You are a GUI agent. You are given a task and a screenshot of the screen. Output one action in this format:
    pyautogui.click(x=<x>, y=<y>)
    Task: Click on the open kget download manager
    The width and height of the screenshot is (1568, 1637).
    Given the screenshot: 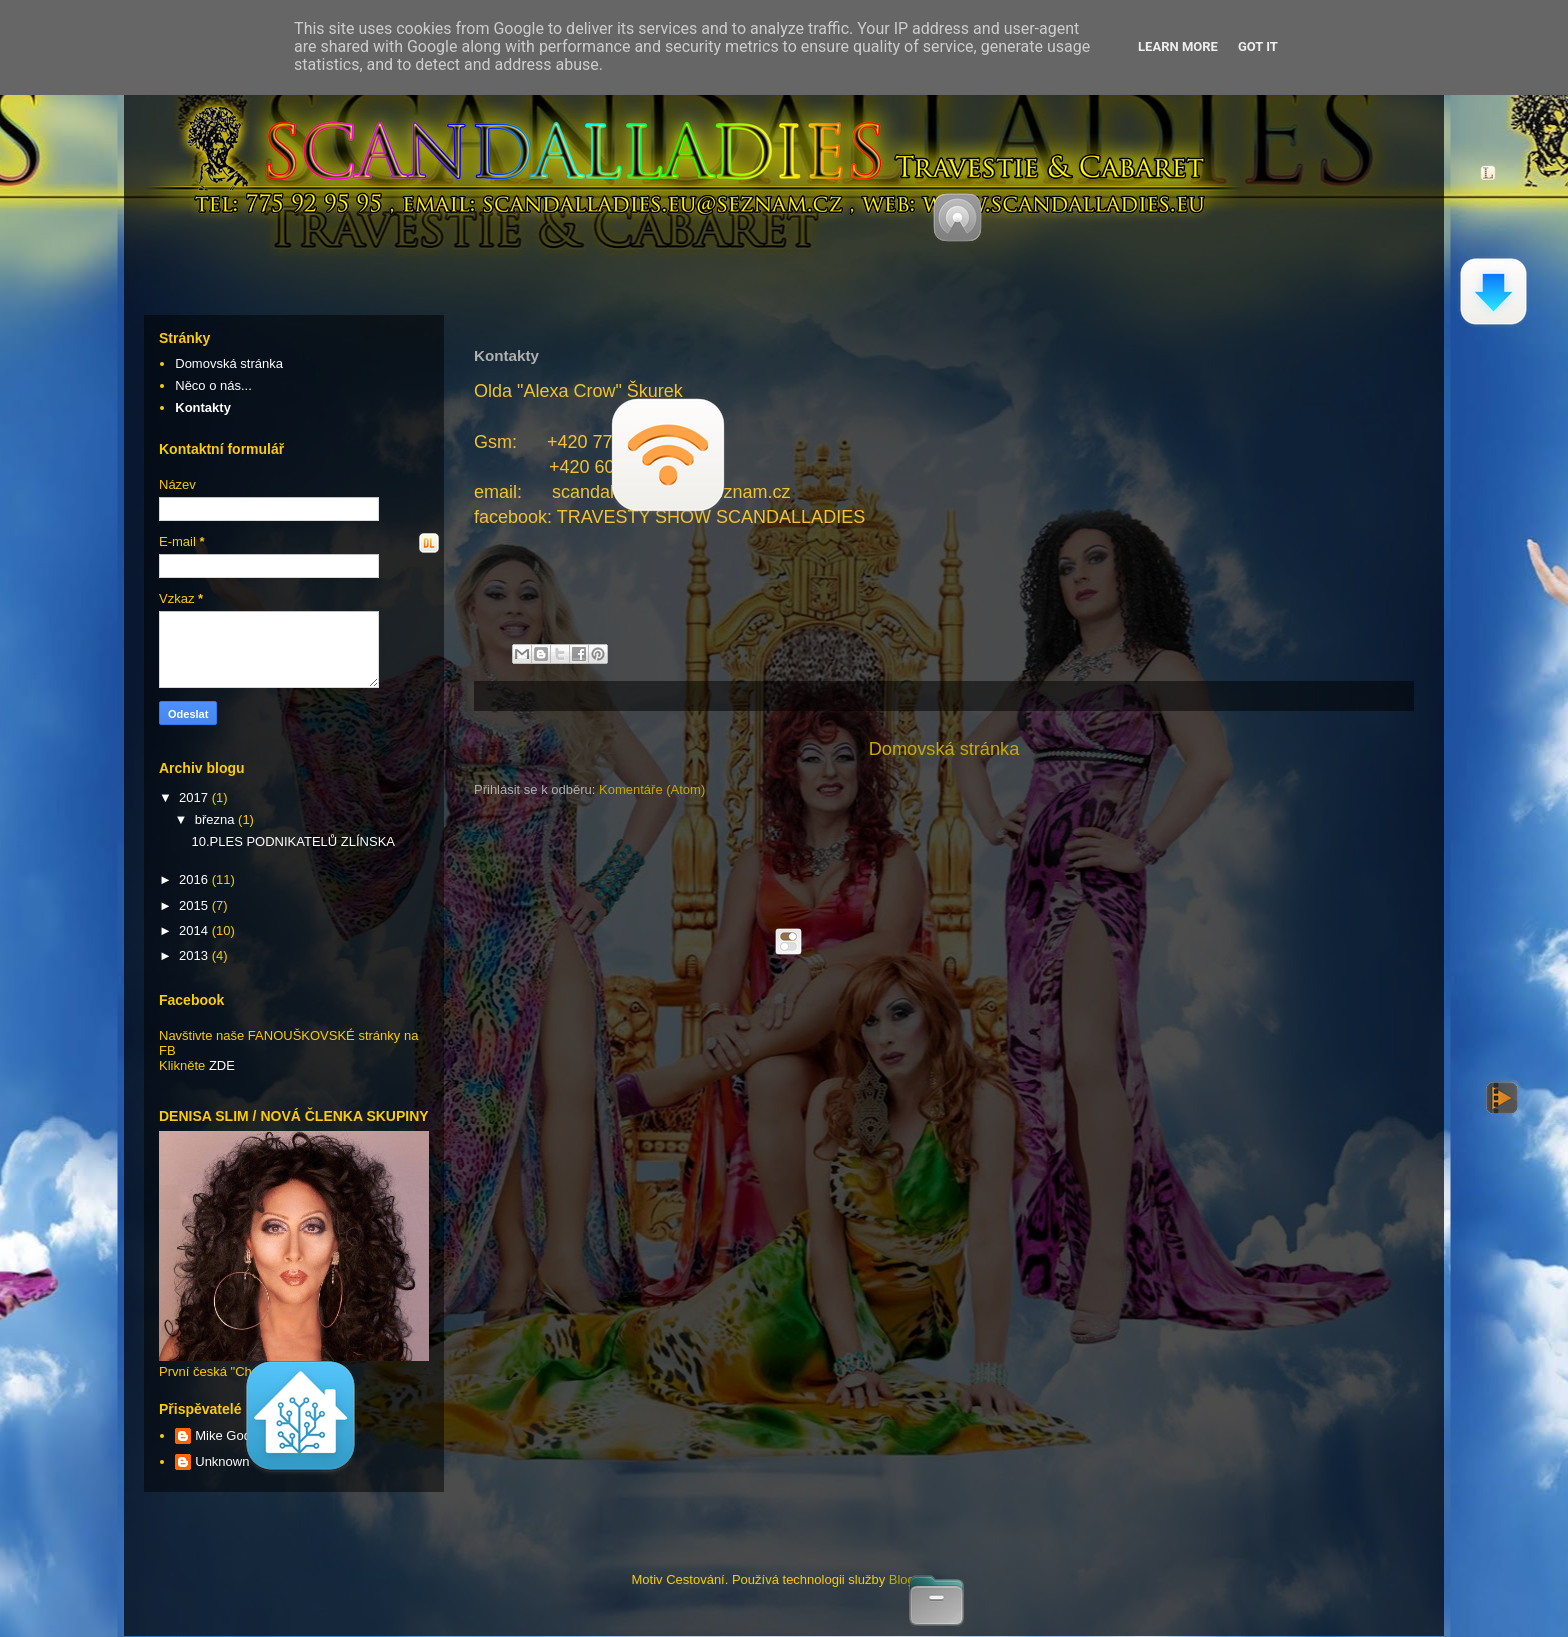 What is the action you would take?
    pyautogui.click(x=1493, y=291)
    